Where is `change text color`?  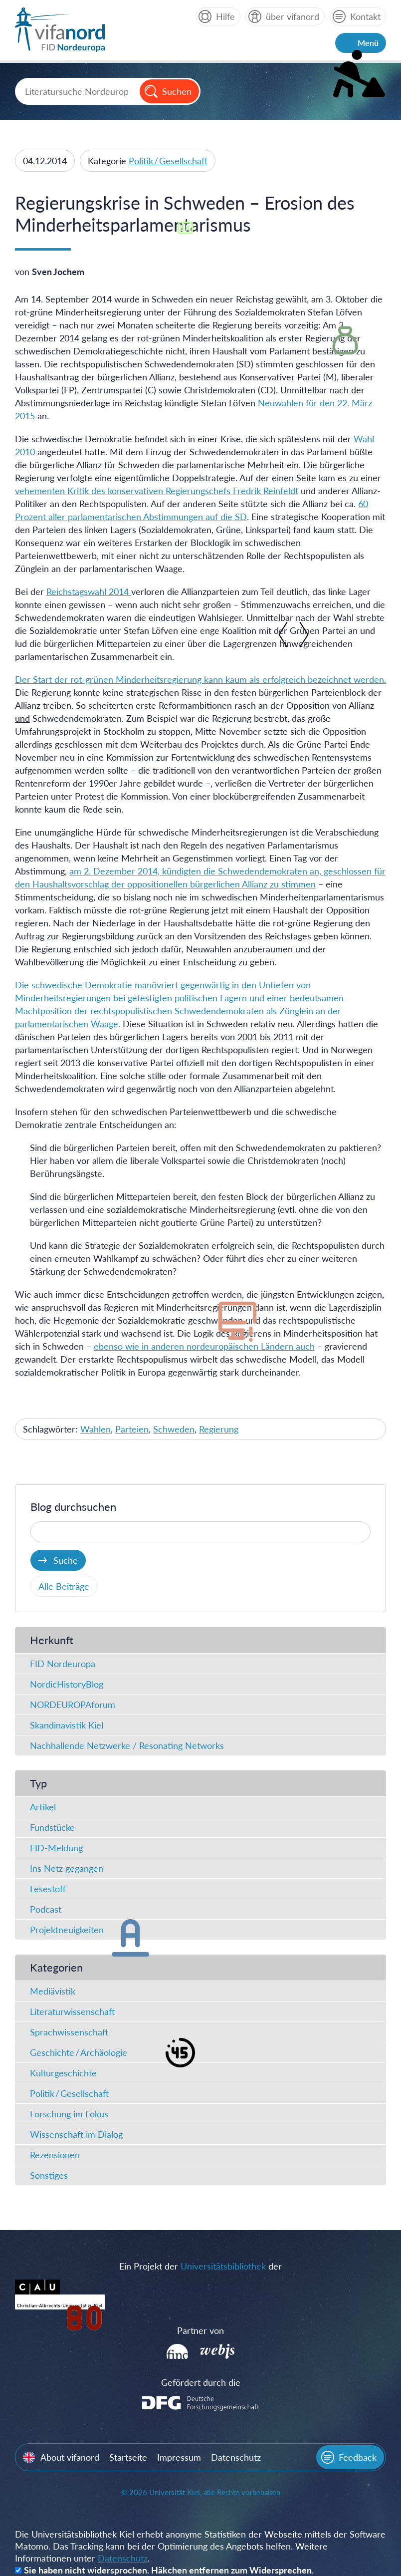
change text color is located at coordinates (130, 1938).